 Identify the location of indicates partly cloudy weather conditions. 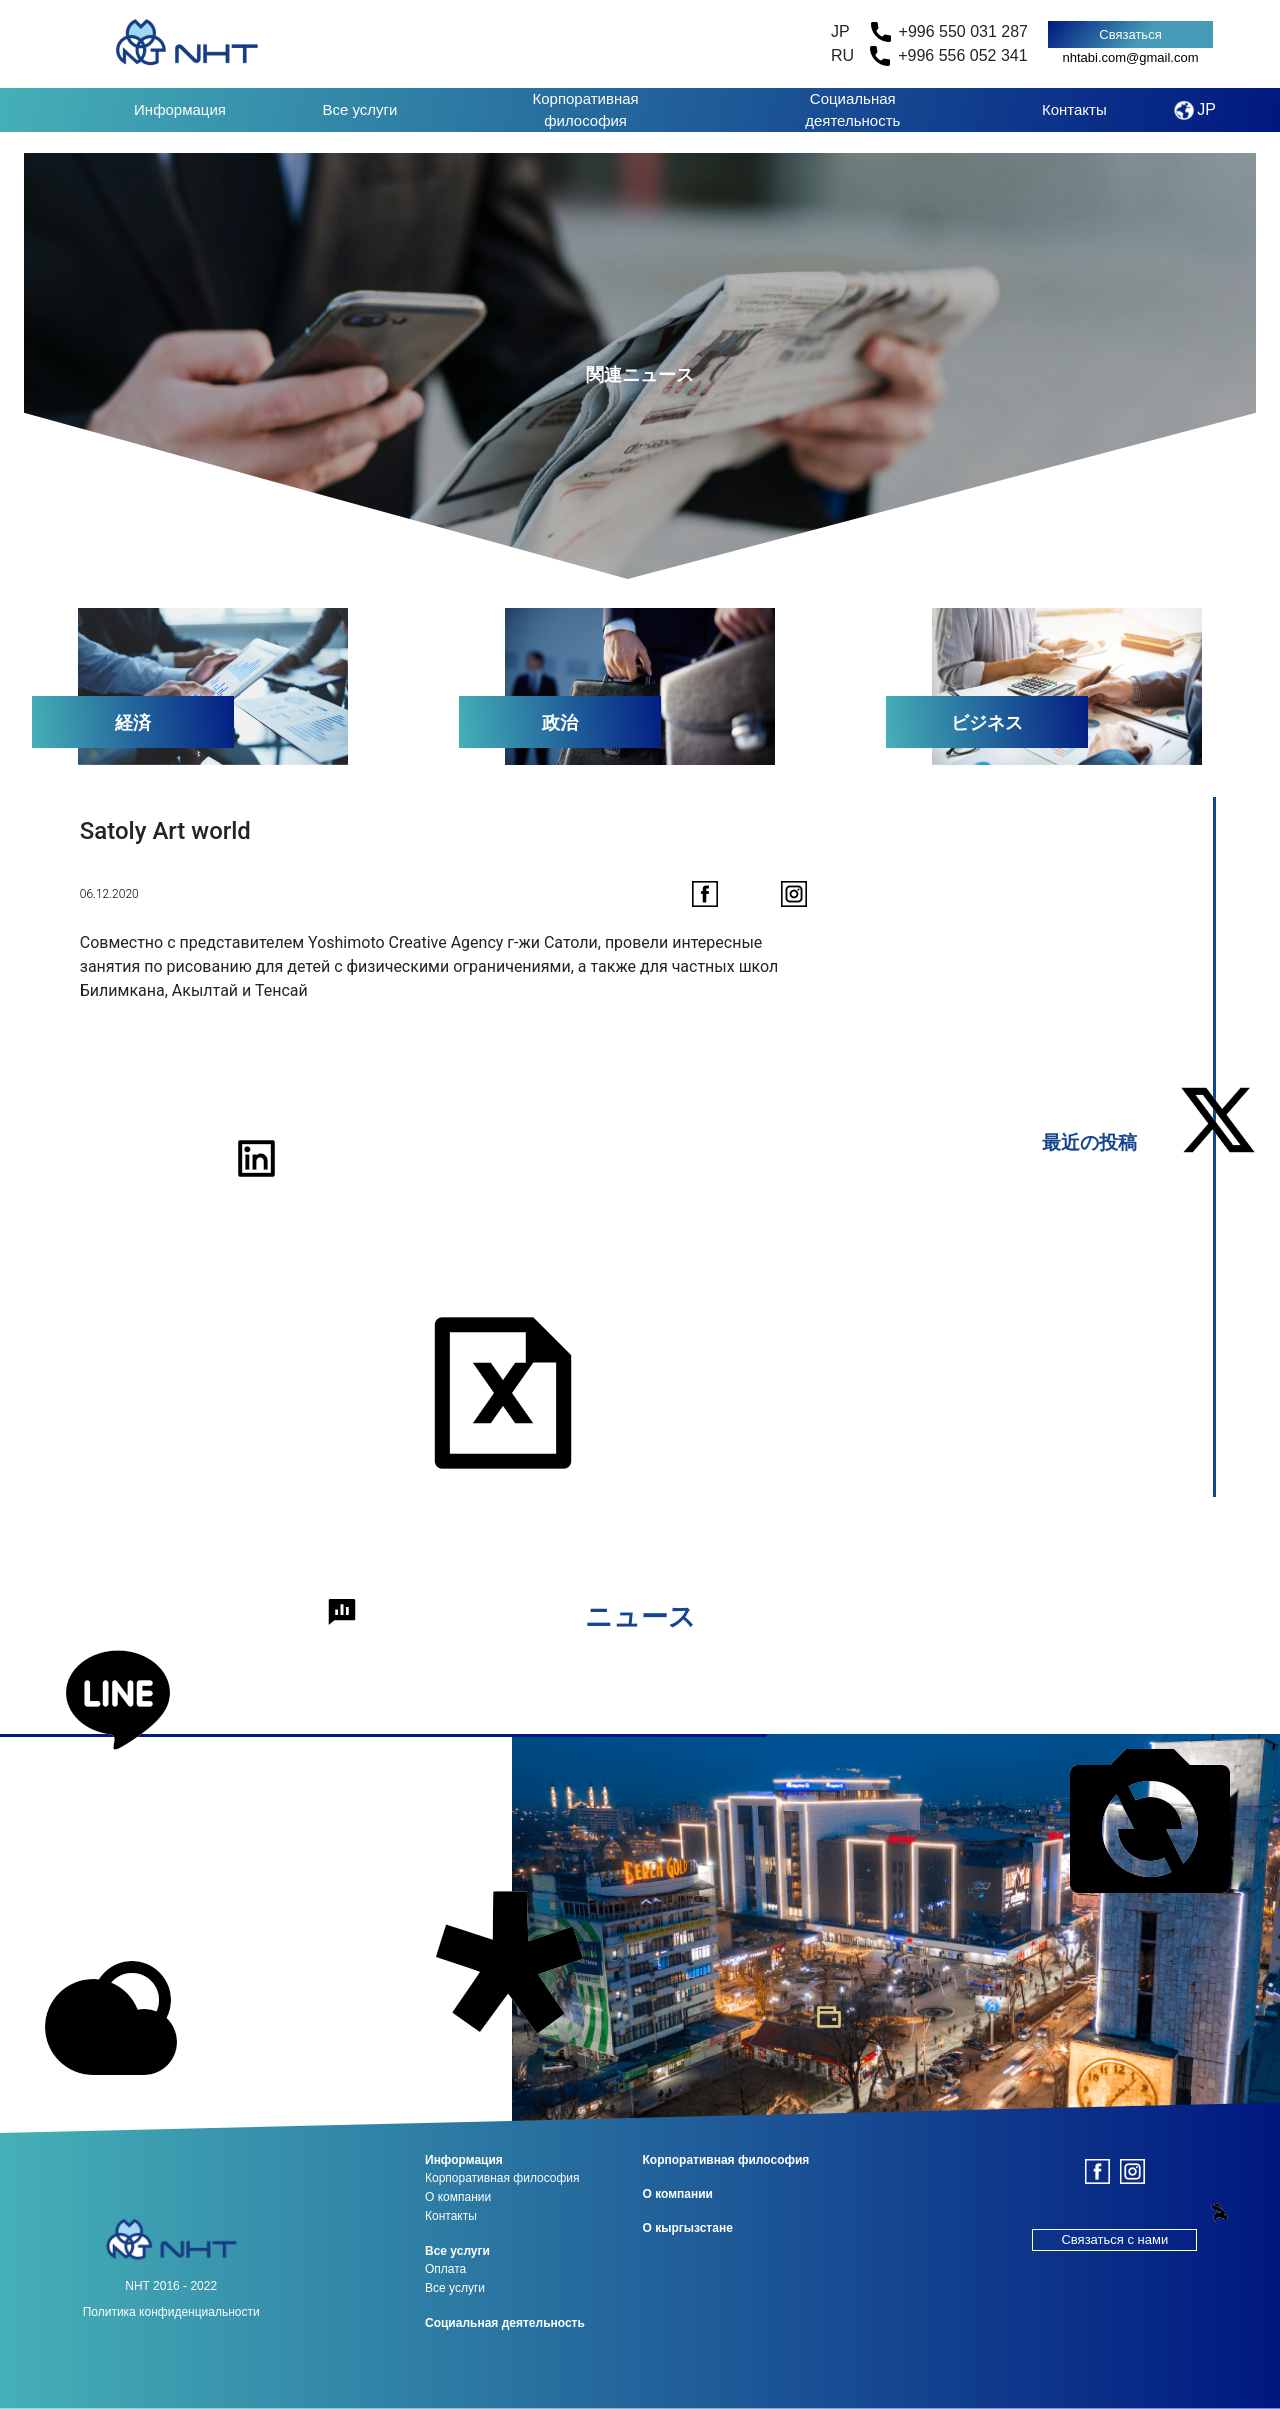
(111, 2021).